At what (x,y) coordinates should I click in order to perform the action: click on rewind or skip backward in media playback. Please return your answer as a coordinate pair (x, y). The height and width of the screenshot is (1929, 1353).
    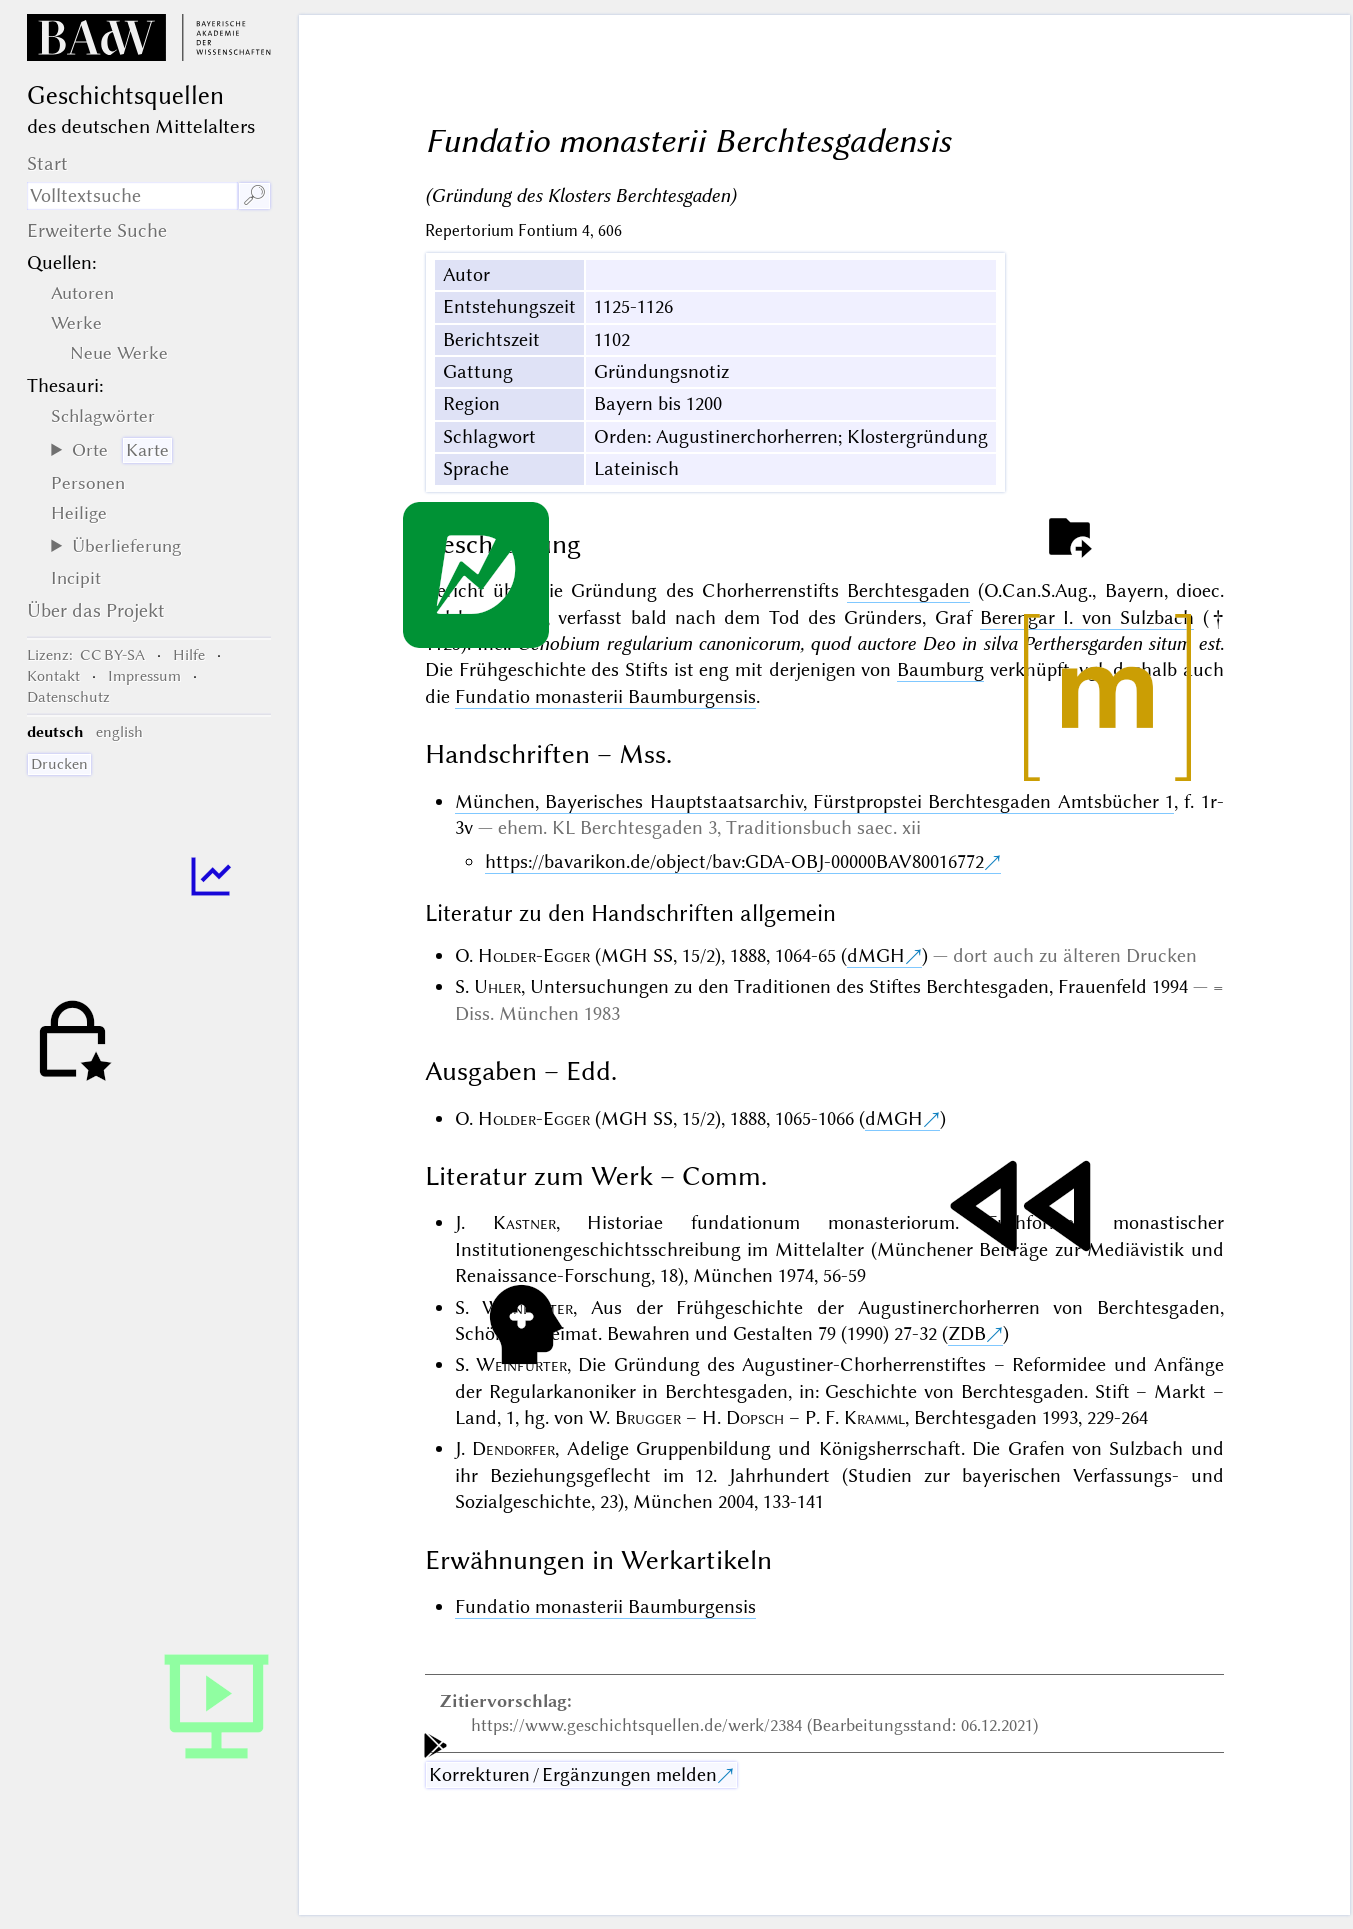
    Looking at the image, I should click on (1025, 1206).